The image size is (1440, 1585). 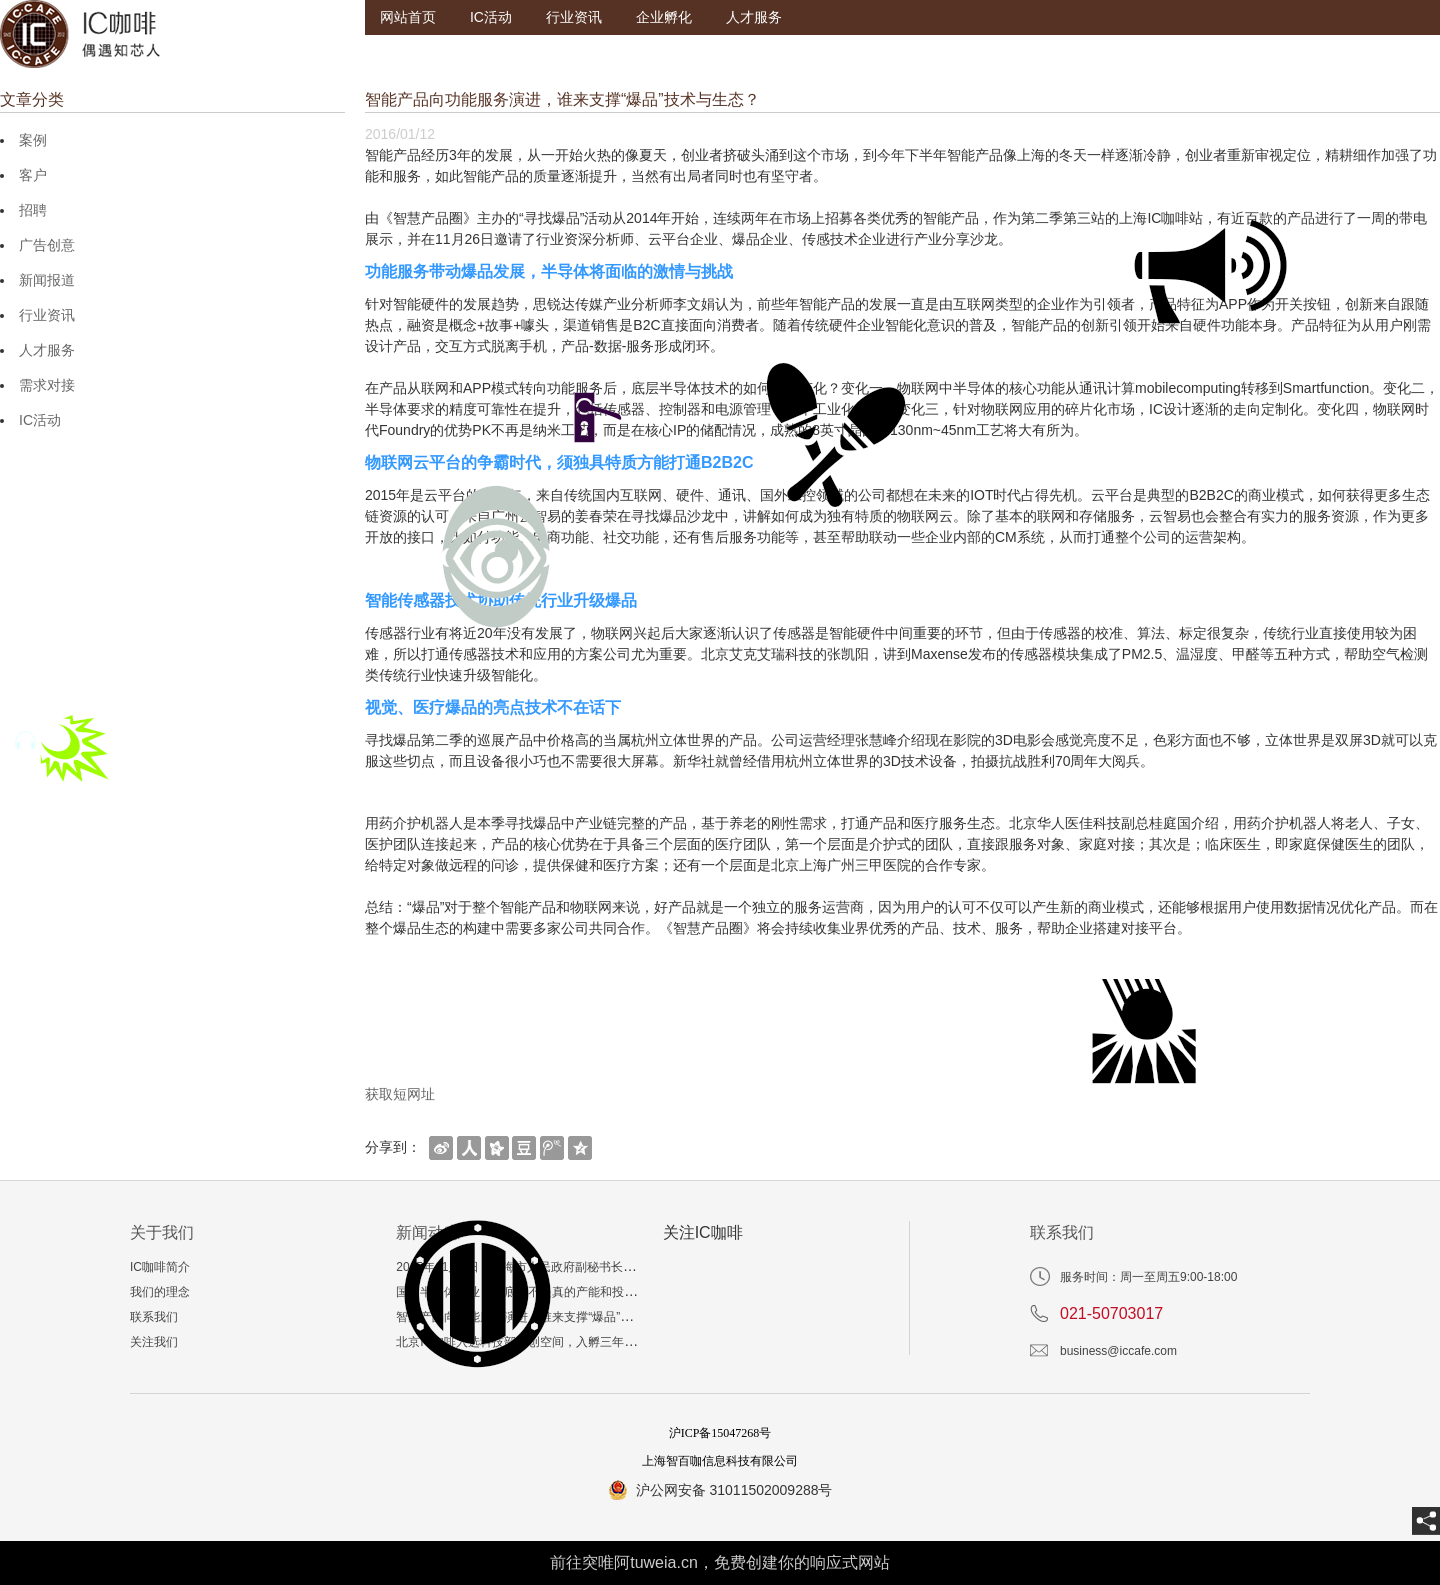 What do you see at coordinates (75, 748) in the screenshot?
I see `indicates electrical or energy surge event` at bounding box center [75, 748].